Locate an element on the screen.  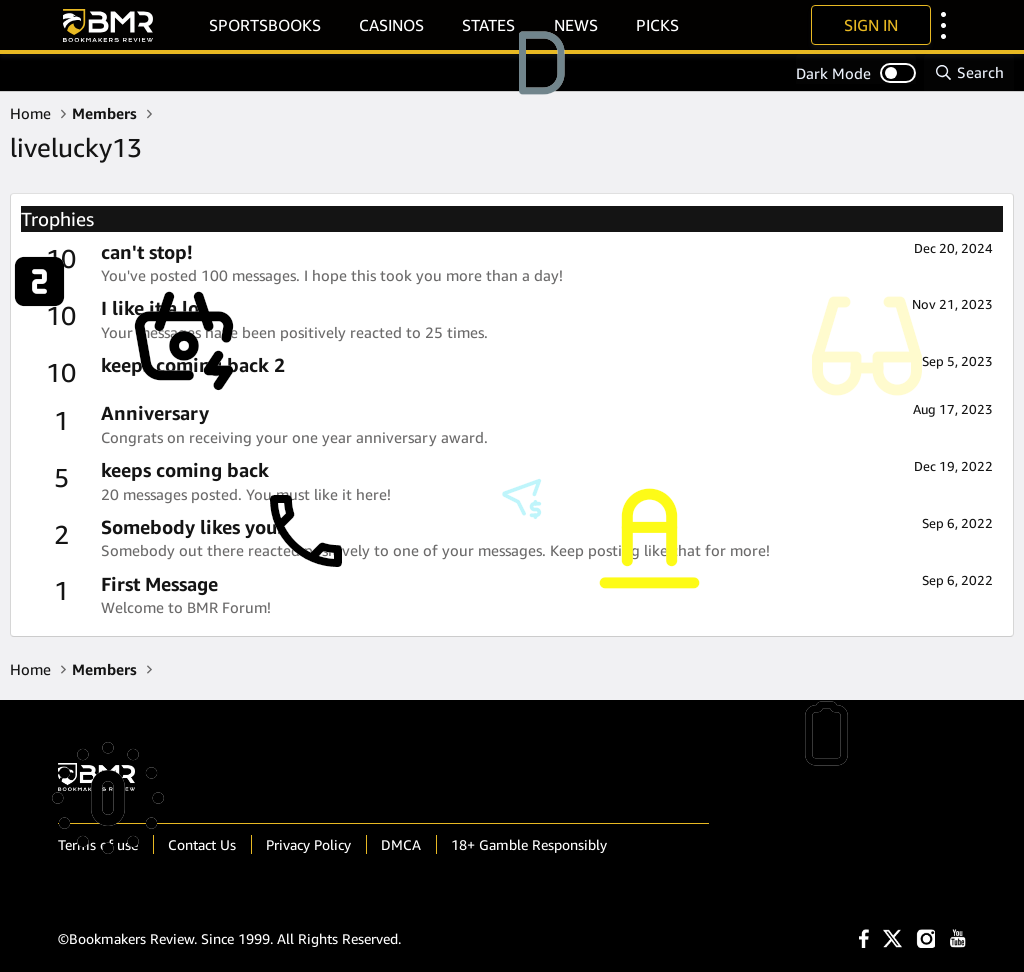
access reading mode or reader view is located at coordinates (867, 346).